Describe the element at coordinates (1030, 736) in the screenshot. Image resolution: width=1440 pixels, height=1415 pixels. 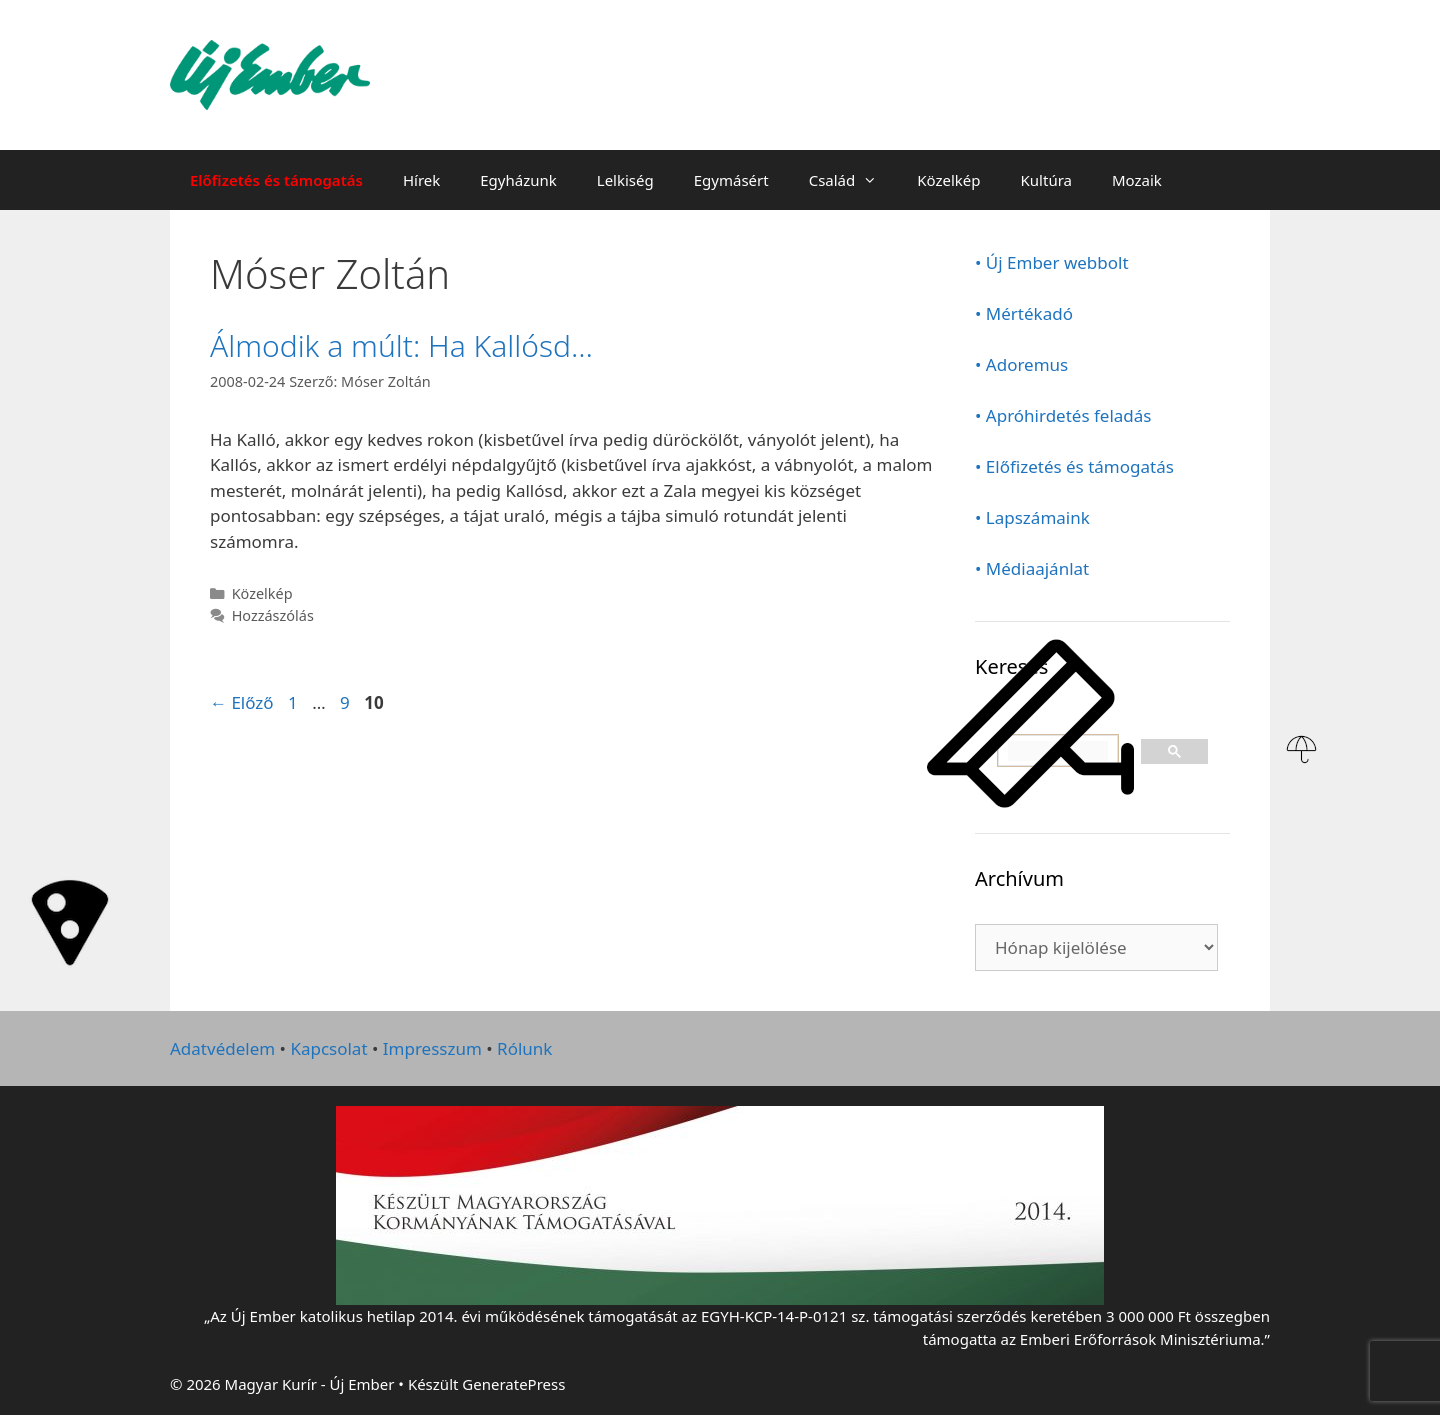
I see `access security camera settings` at that location.